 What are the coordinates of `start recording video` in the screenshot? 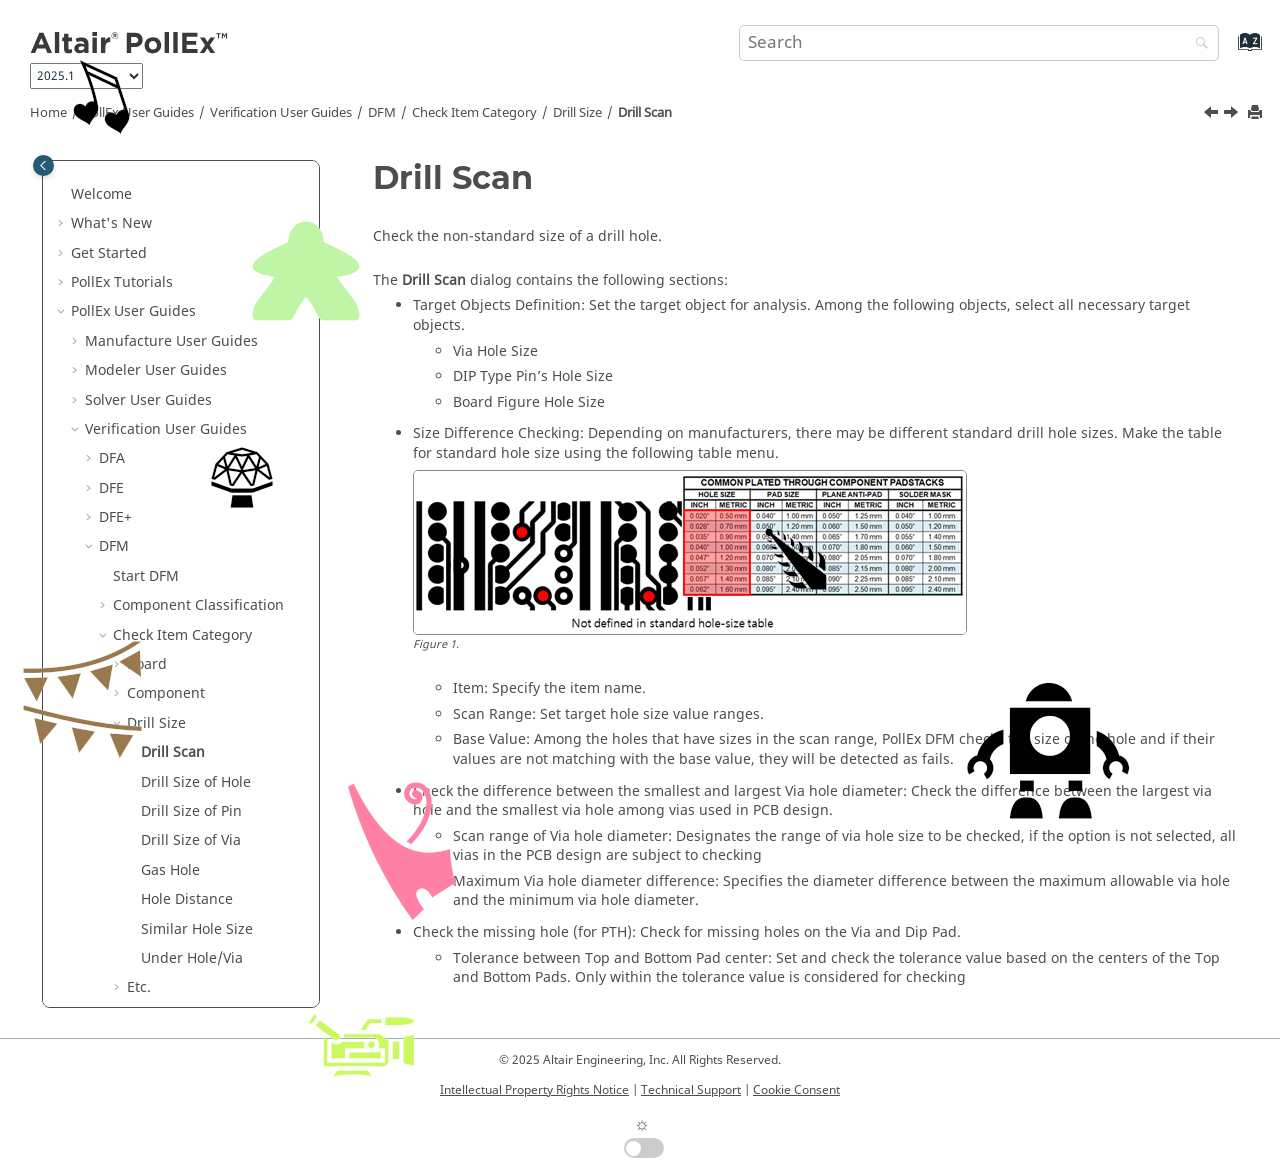 It's located at (361, 1045).